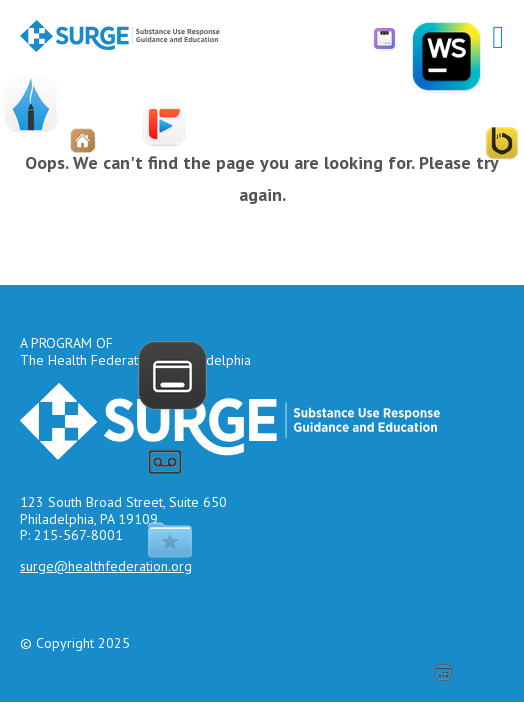  I want to click on open motrix download manager, so click(384, 38).